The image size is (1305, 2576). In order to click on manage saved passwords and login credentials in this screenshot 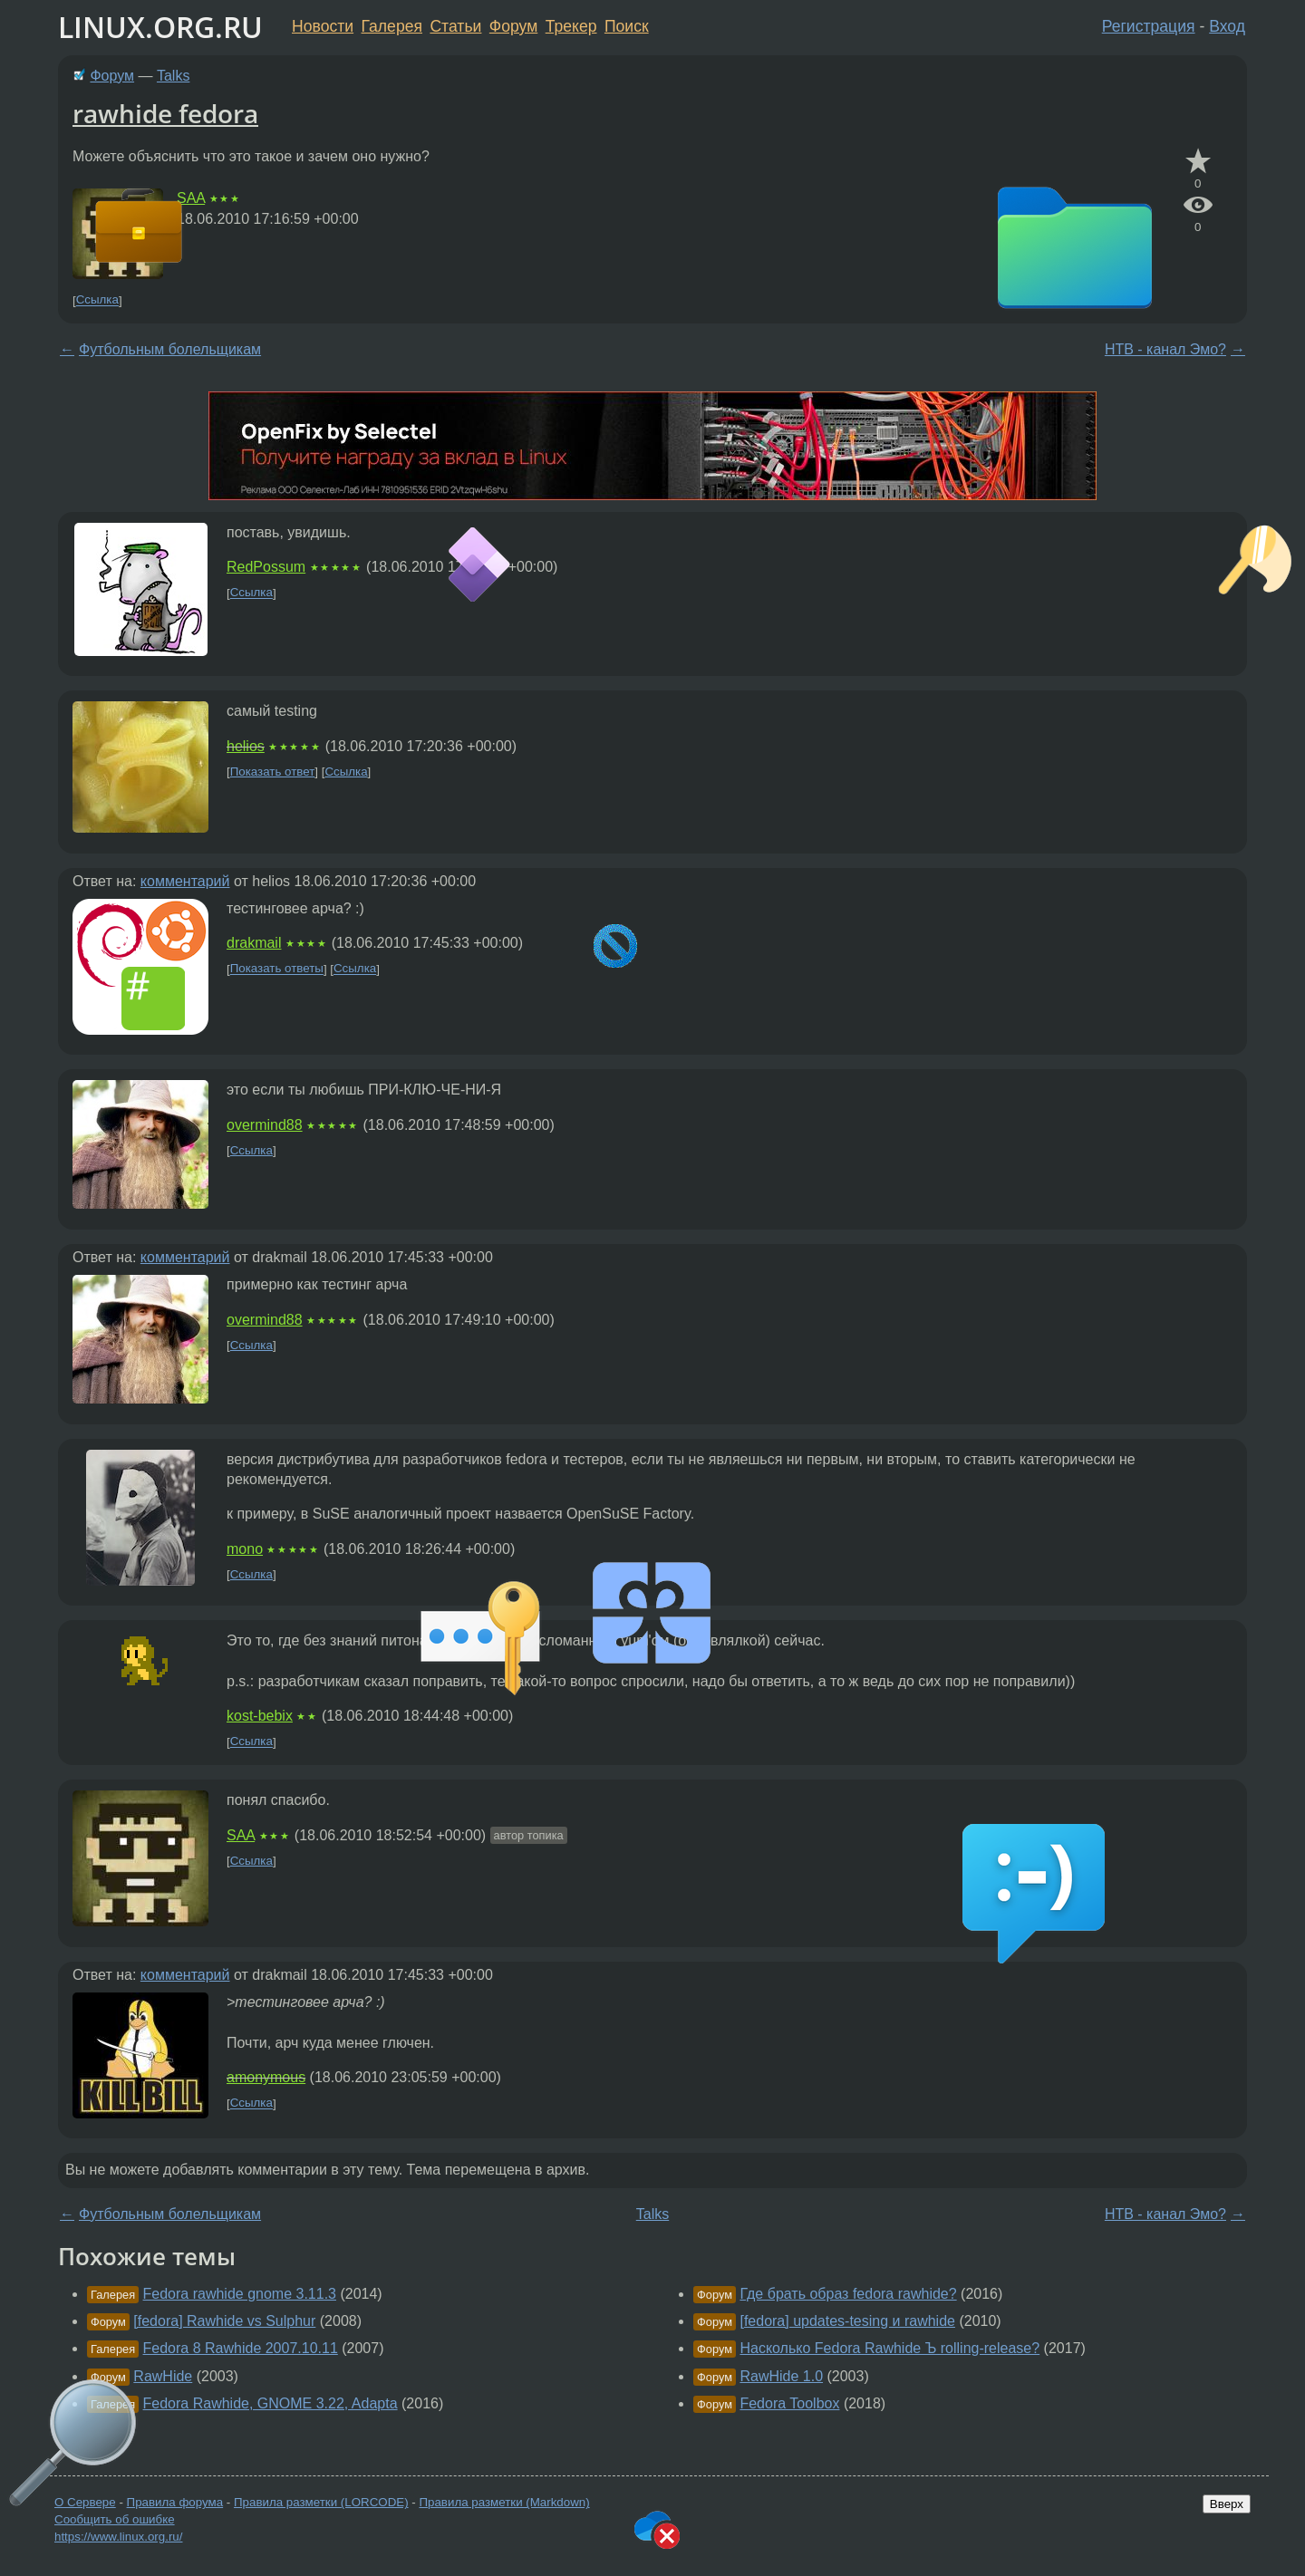, I will do `click(480, 1637)`.